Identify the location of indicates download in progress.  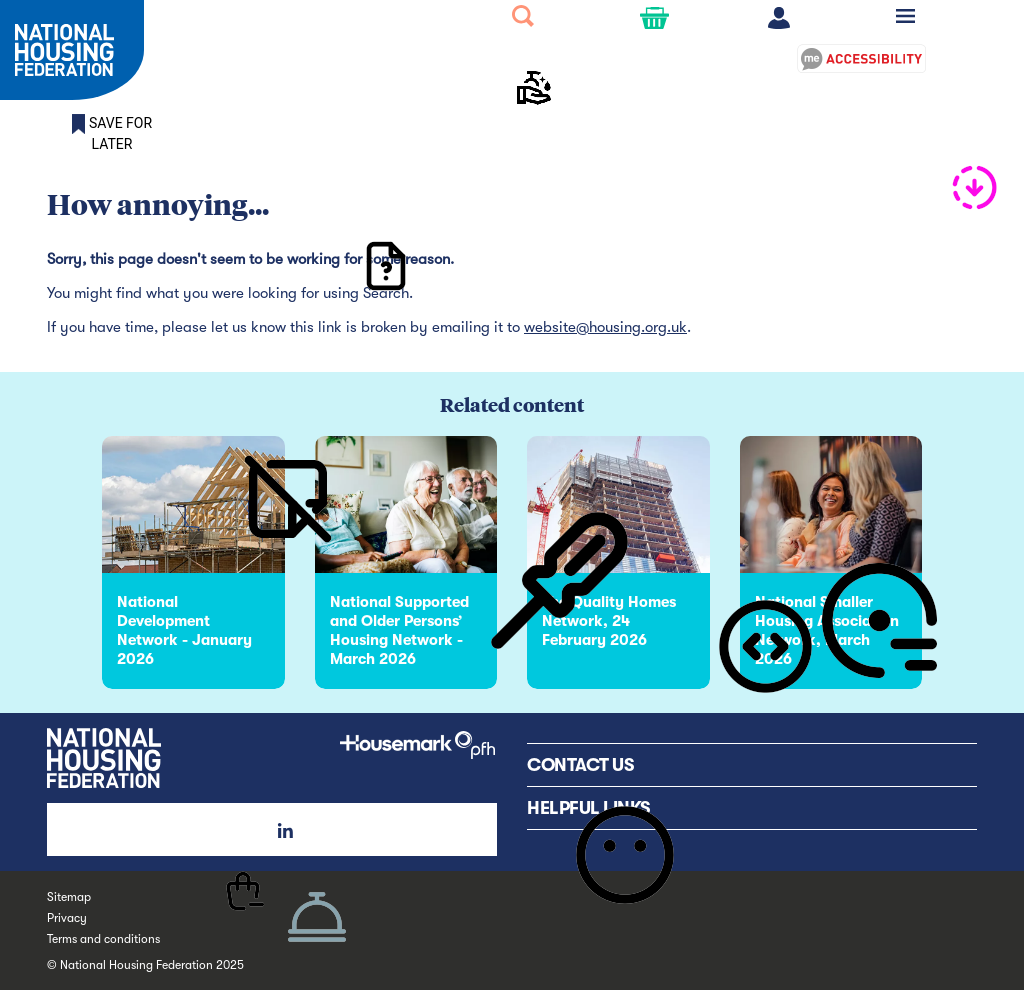
(974, 187).